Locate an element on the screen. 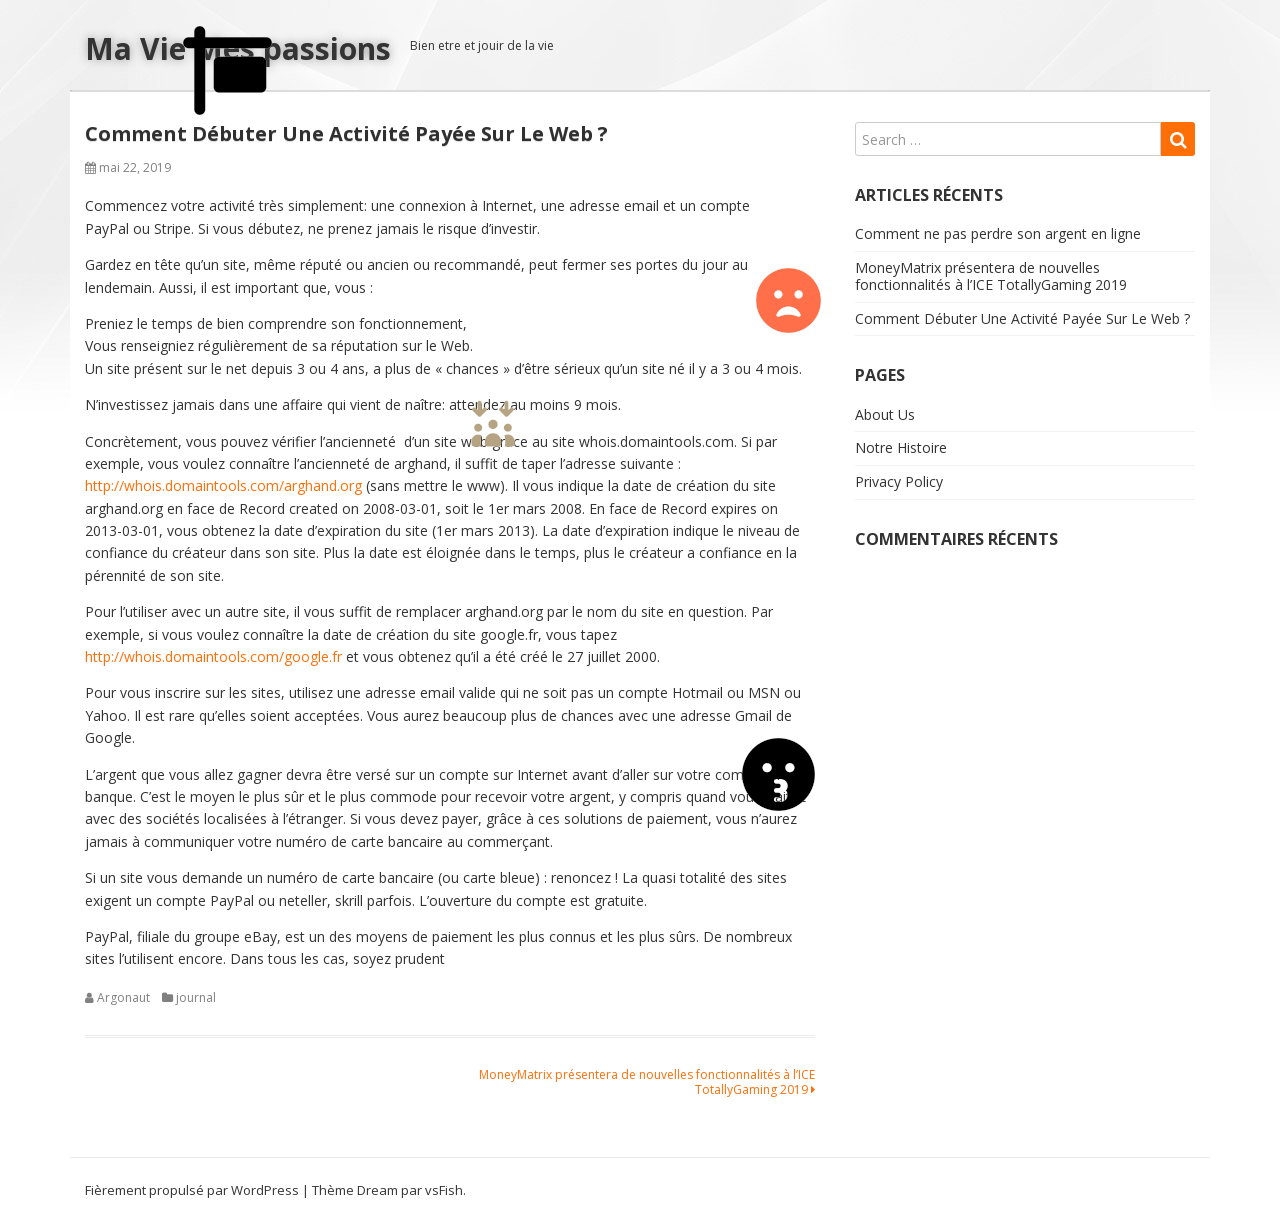  distribute tasks or assignments to team members is located at coordinates (493, 425).